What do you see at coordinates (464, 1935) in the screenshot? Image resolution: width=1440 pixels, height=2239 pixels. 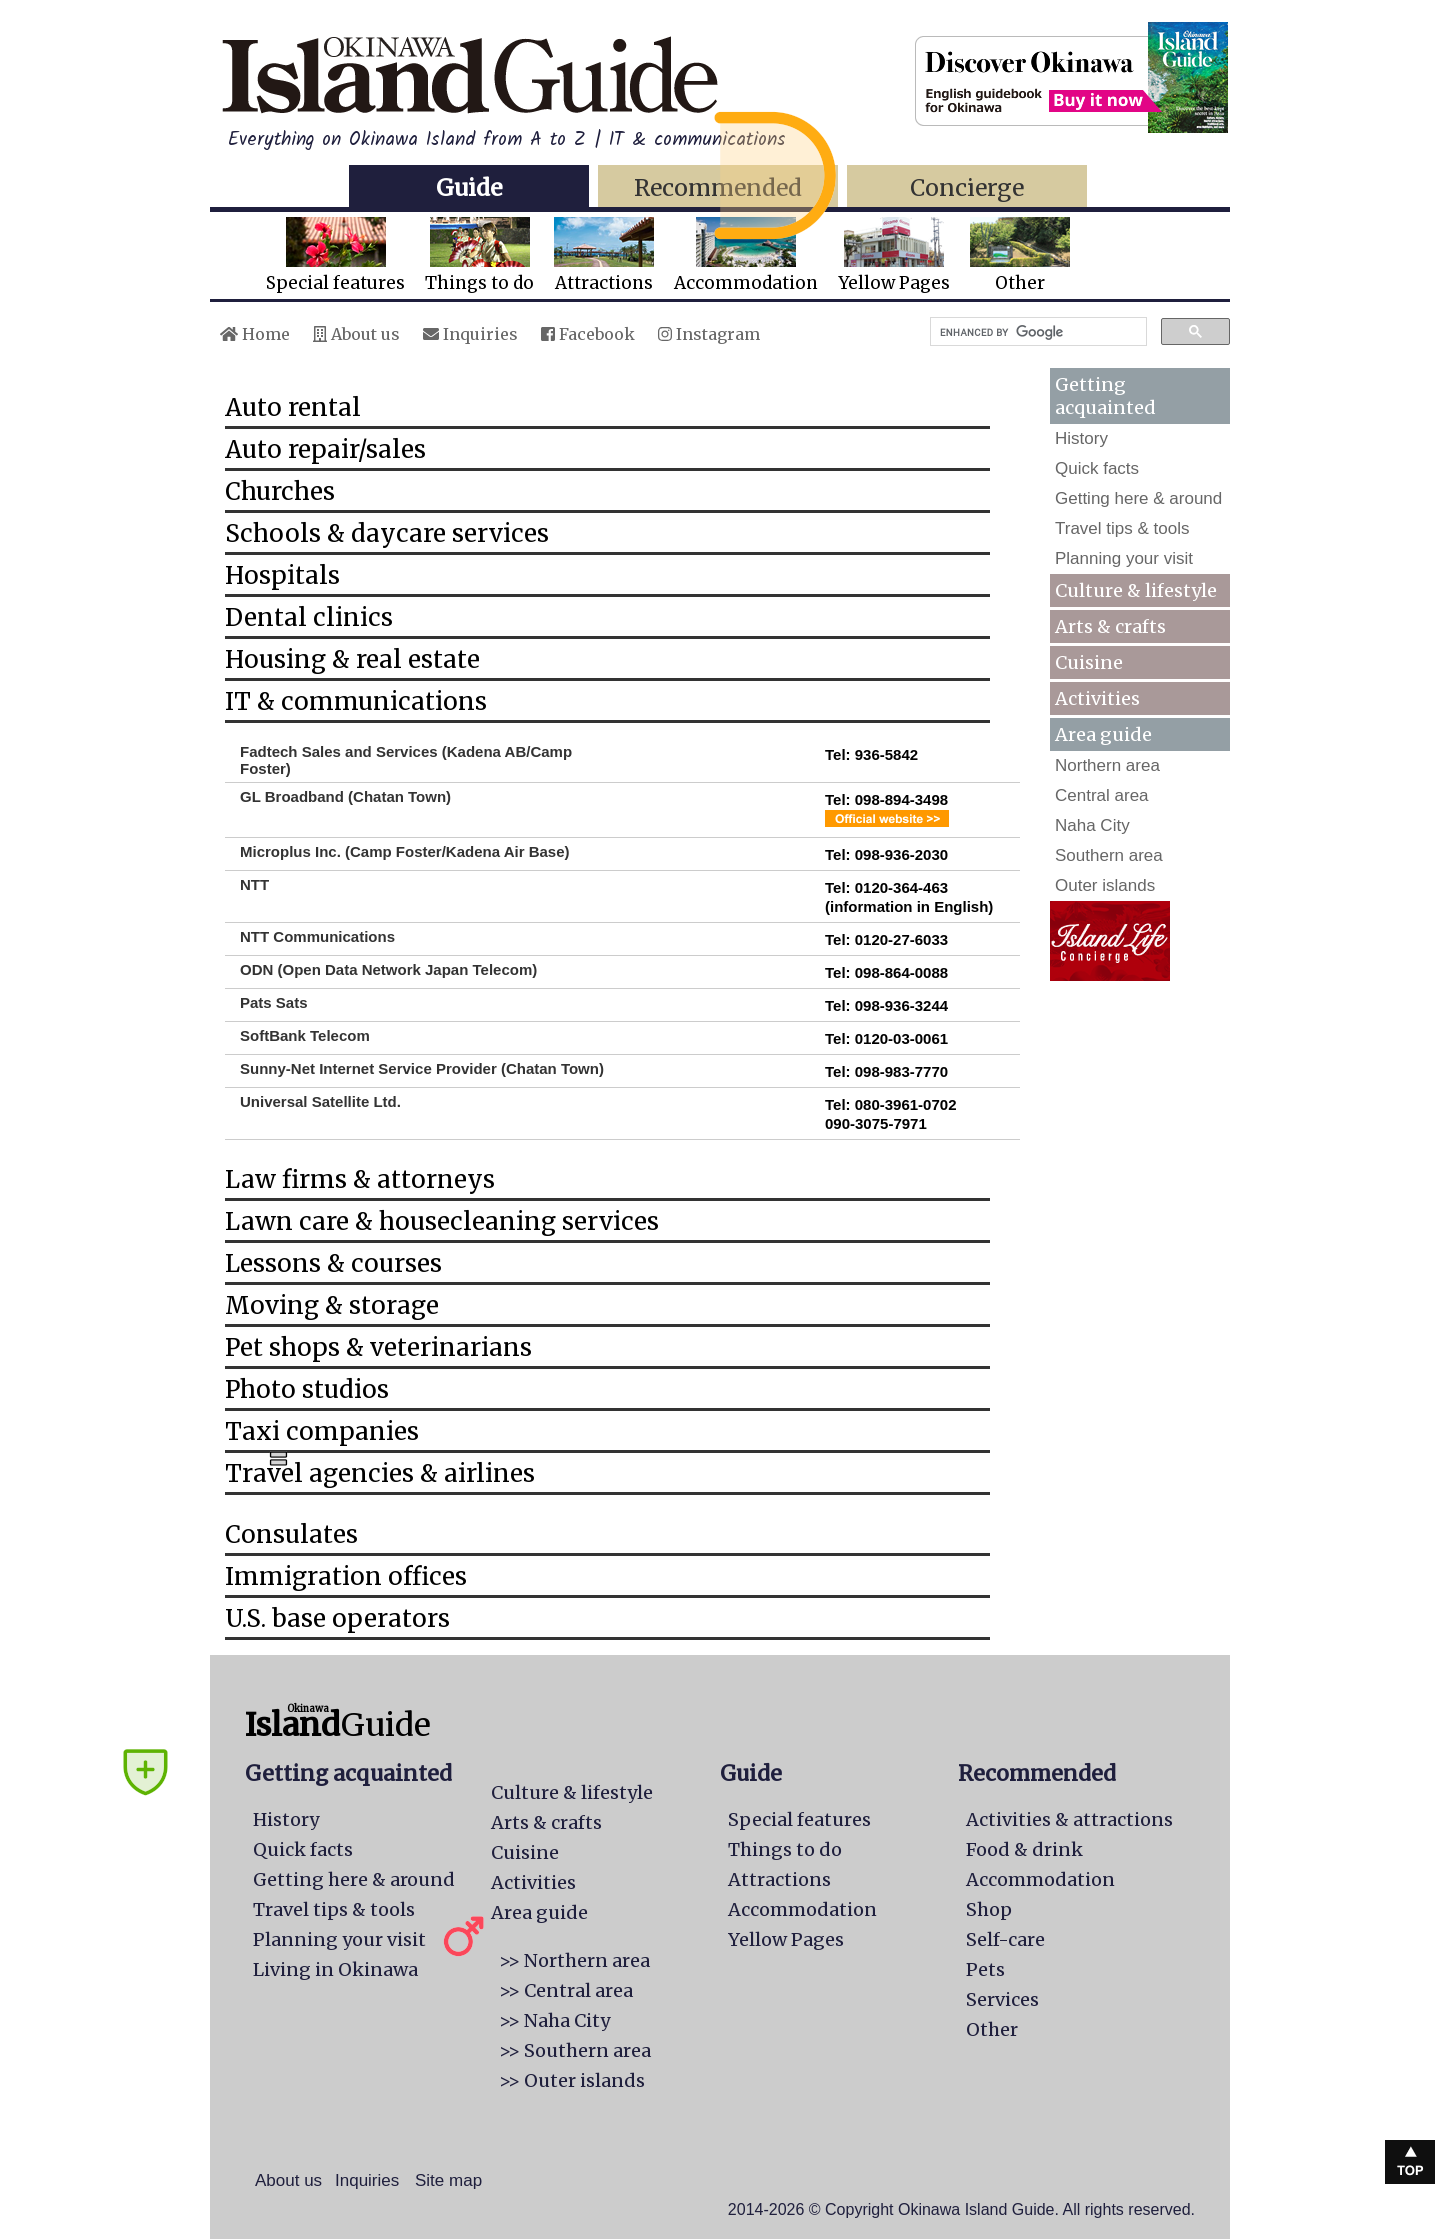 I see `indicates transgender or non-binary gender identity option` at bounding box center [464, 1935].